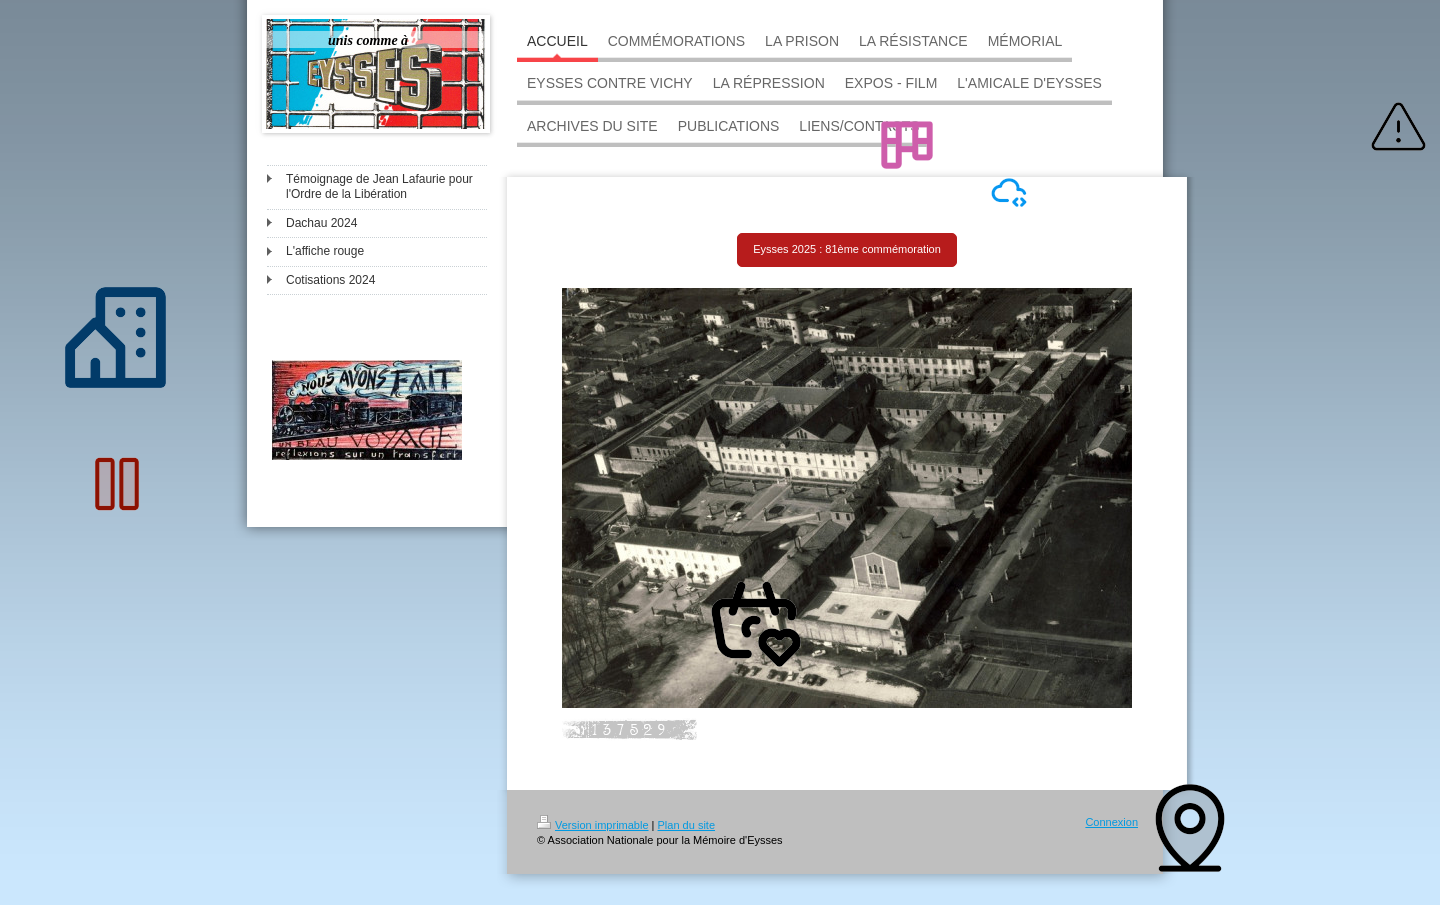  Describe the element at coordinates (1398, 127) in the screenshot. I see `indicates a warning or caution state` at that location.